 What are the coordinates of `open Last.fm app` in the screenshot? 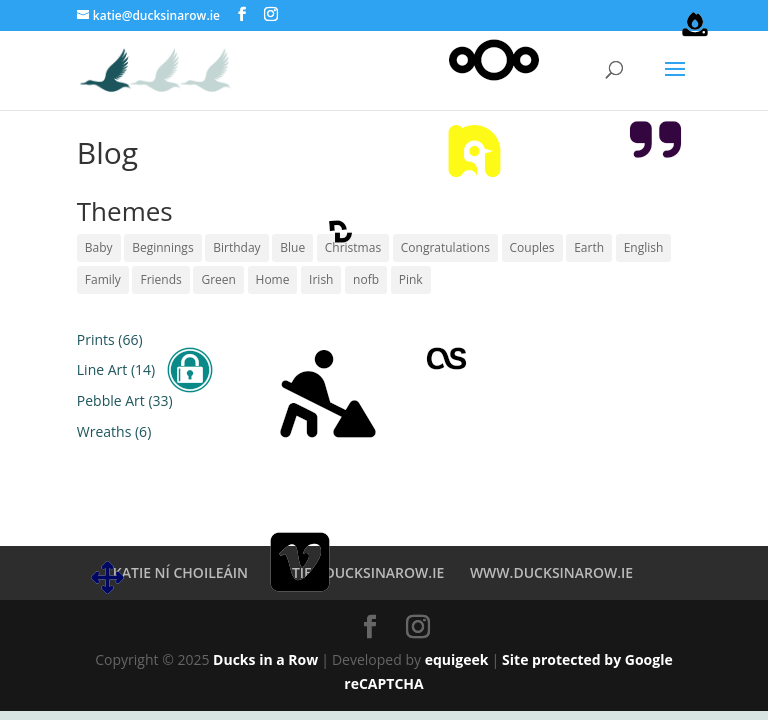 It's located at (446, 358).